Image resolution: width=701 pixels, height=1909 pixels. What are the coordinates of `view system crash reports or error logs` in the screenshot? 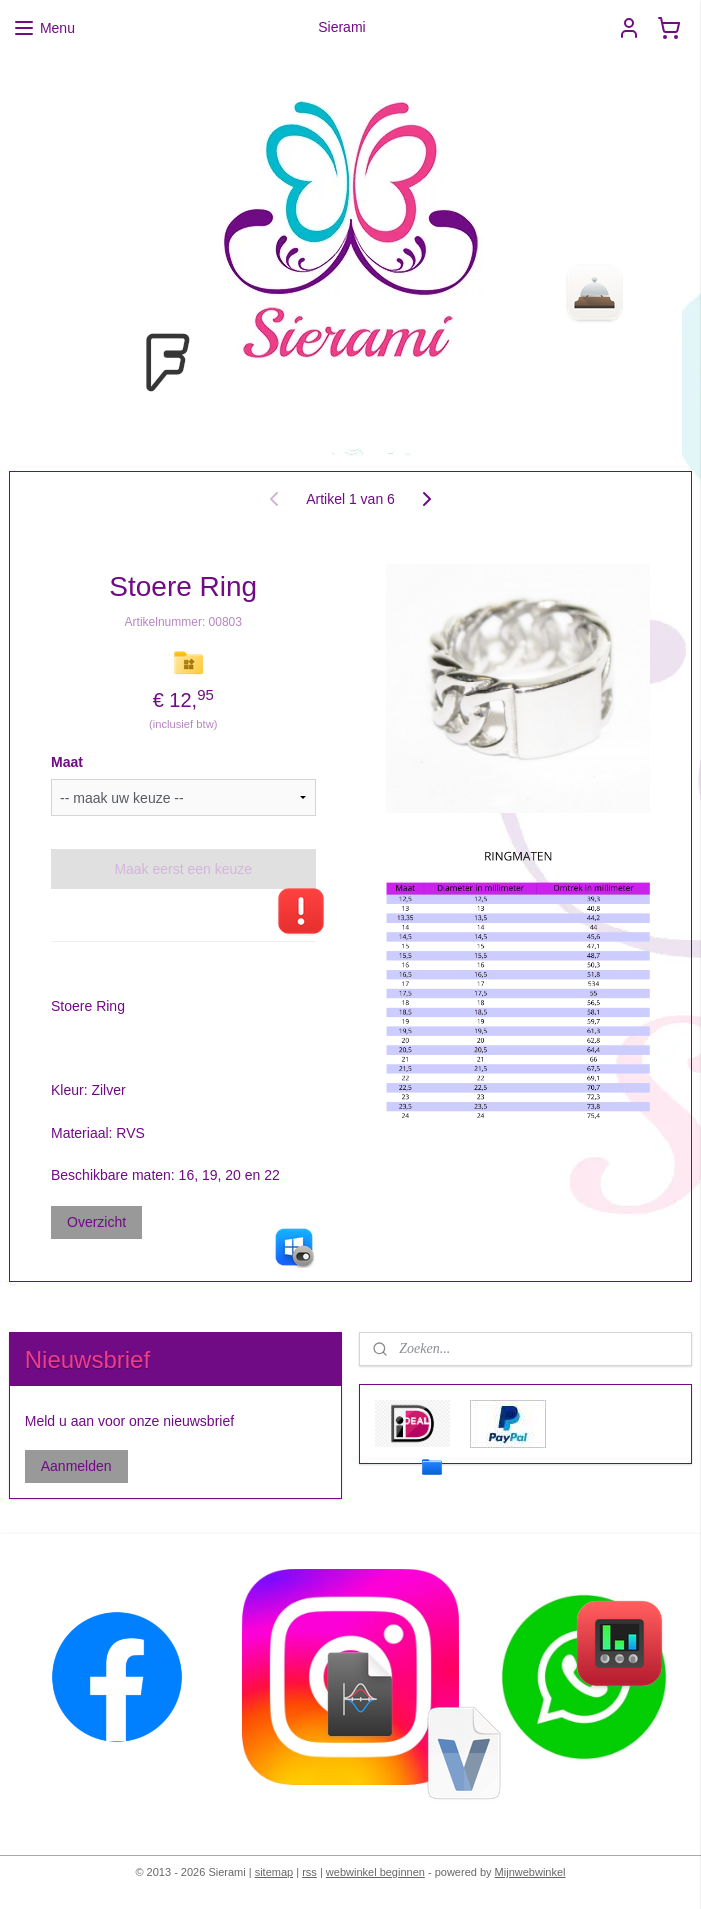 It's located at (301, 911).